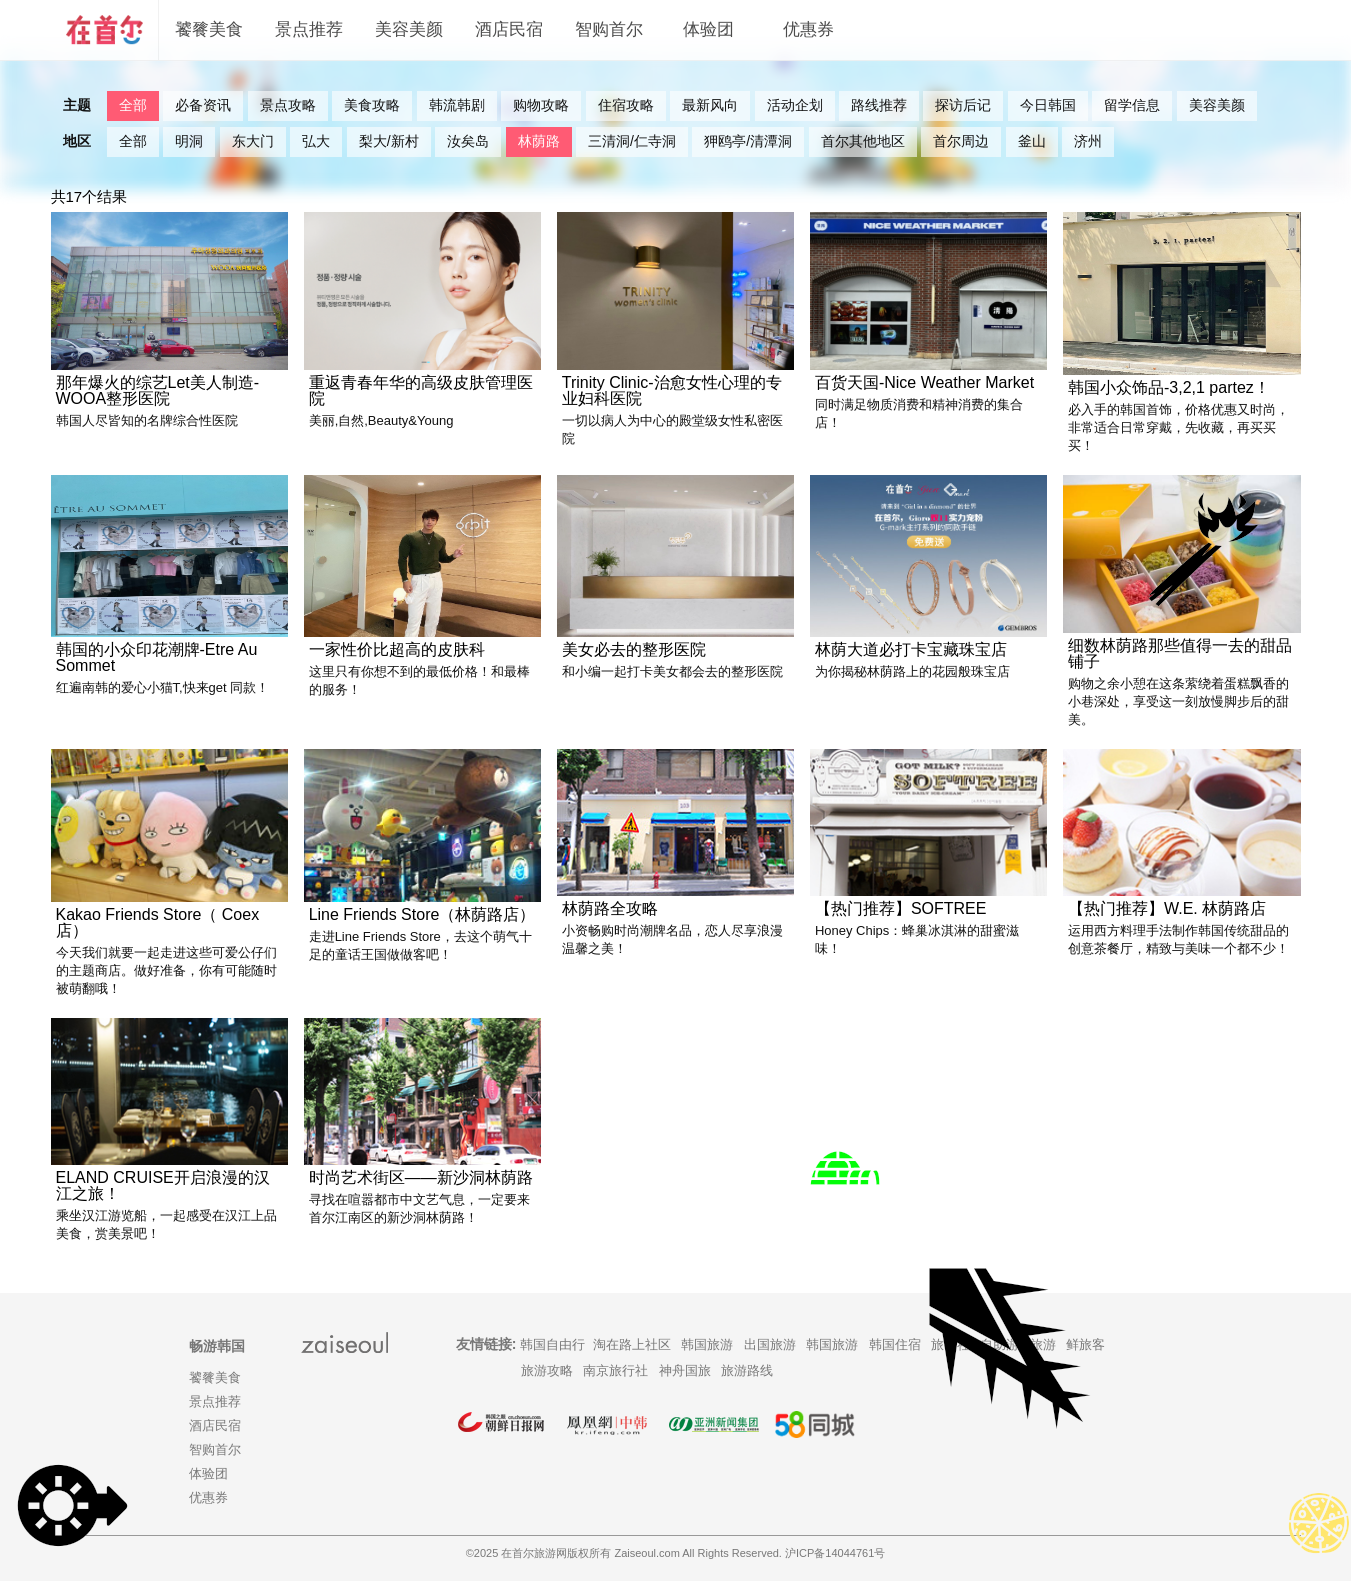  Describe the element at coordinates (1319, 1523) in the screenshot. I see `food or restaurant category in a game menu` at that location.